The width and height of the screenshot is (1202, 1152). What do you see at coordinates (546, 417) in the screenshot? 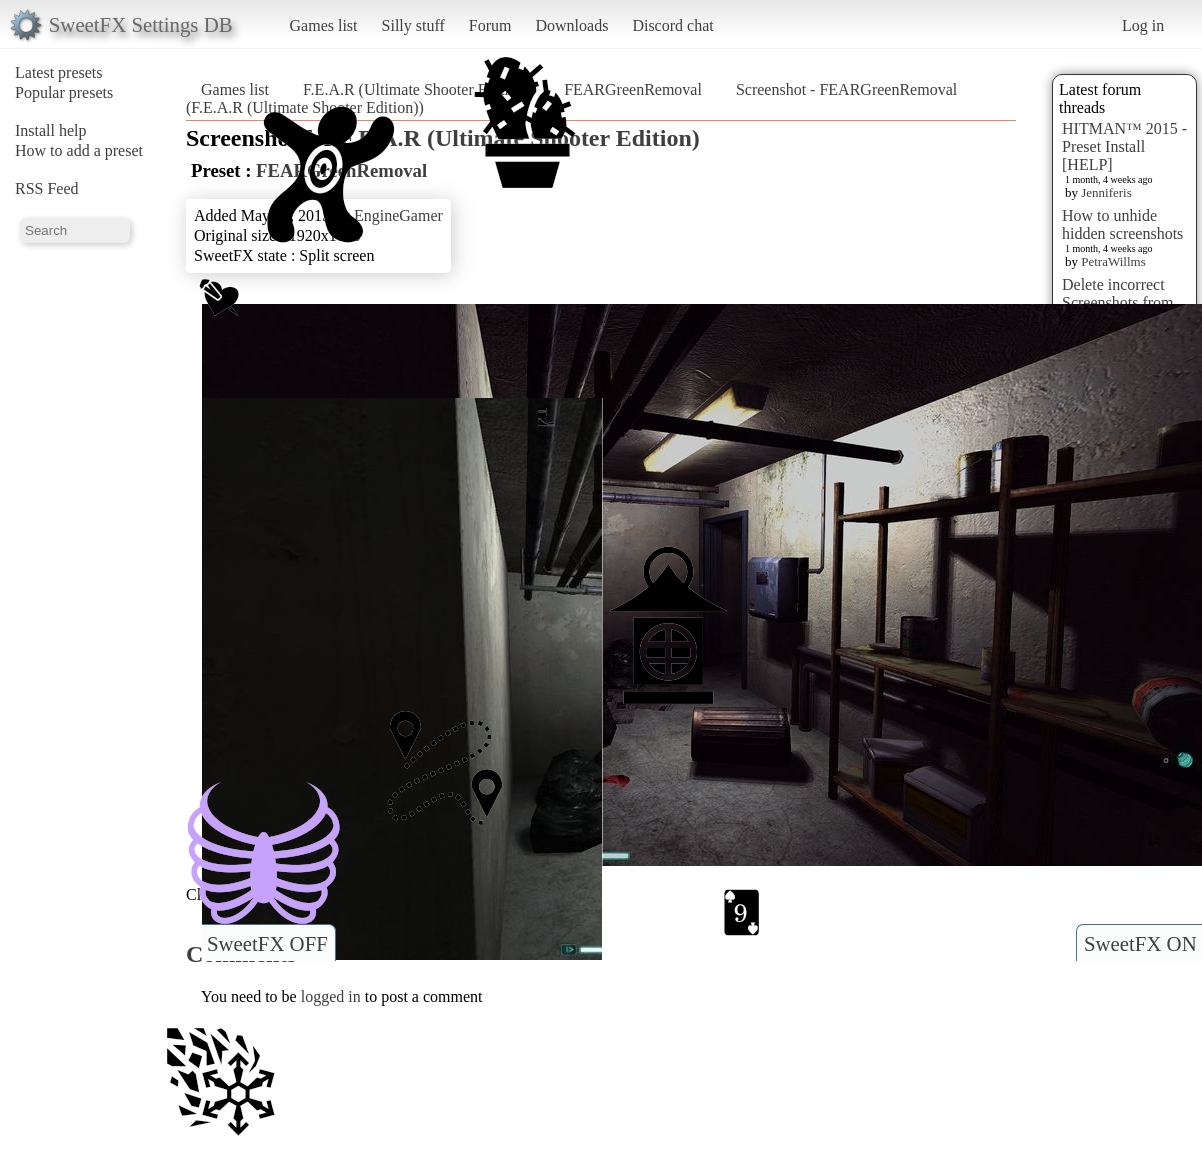
I see `rain or waterproof gear category` at bounding box center [546, 417].